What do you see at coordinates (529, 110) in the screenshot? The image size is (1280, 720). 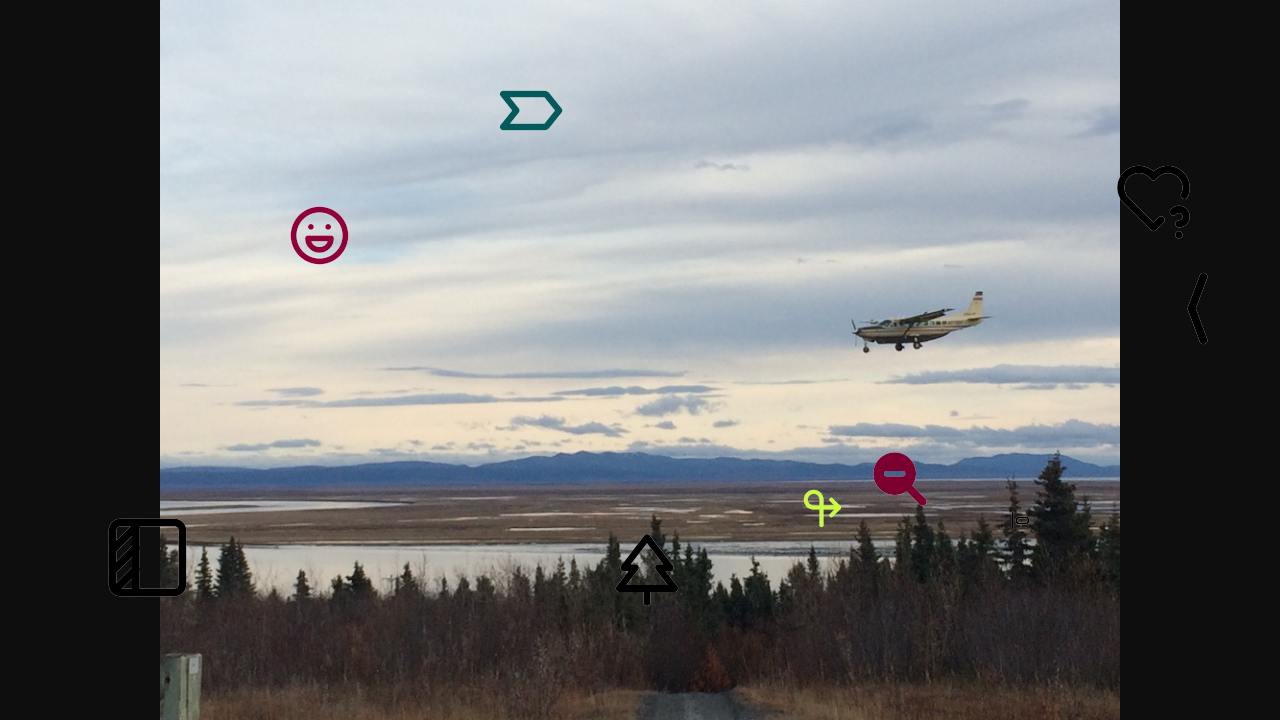 I see `mark item as important` at bounding box center [529, 110].